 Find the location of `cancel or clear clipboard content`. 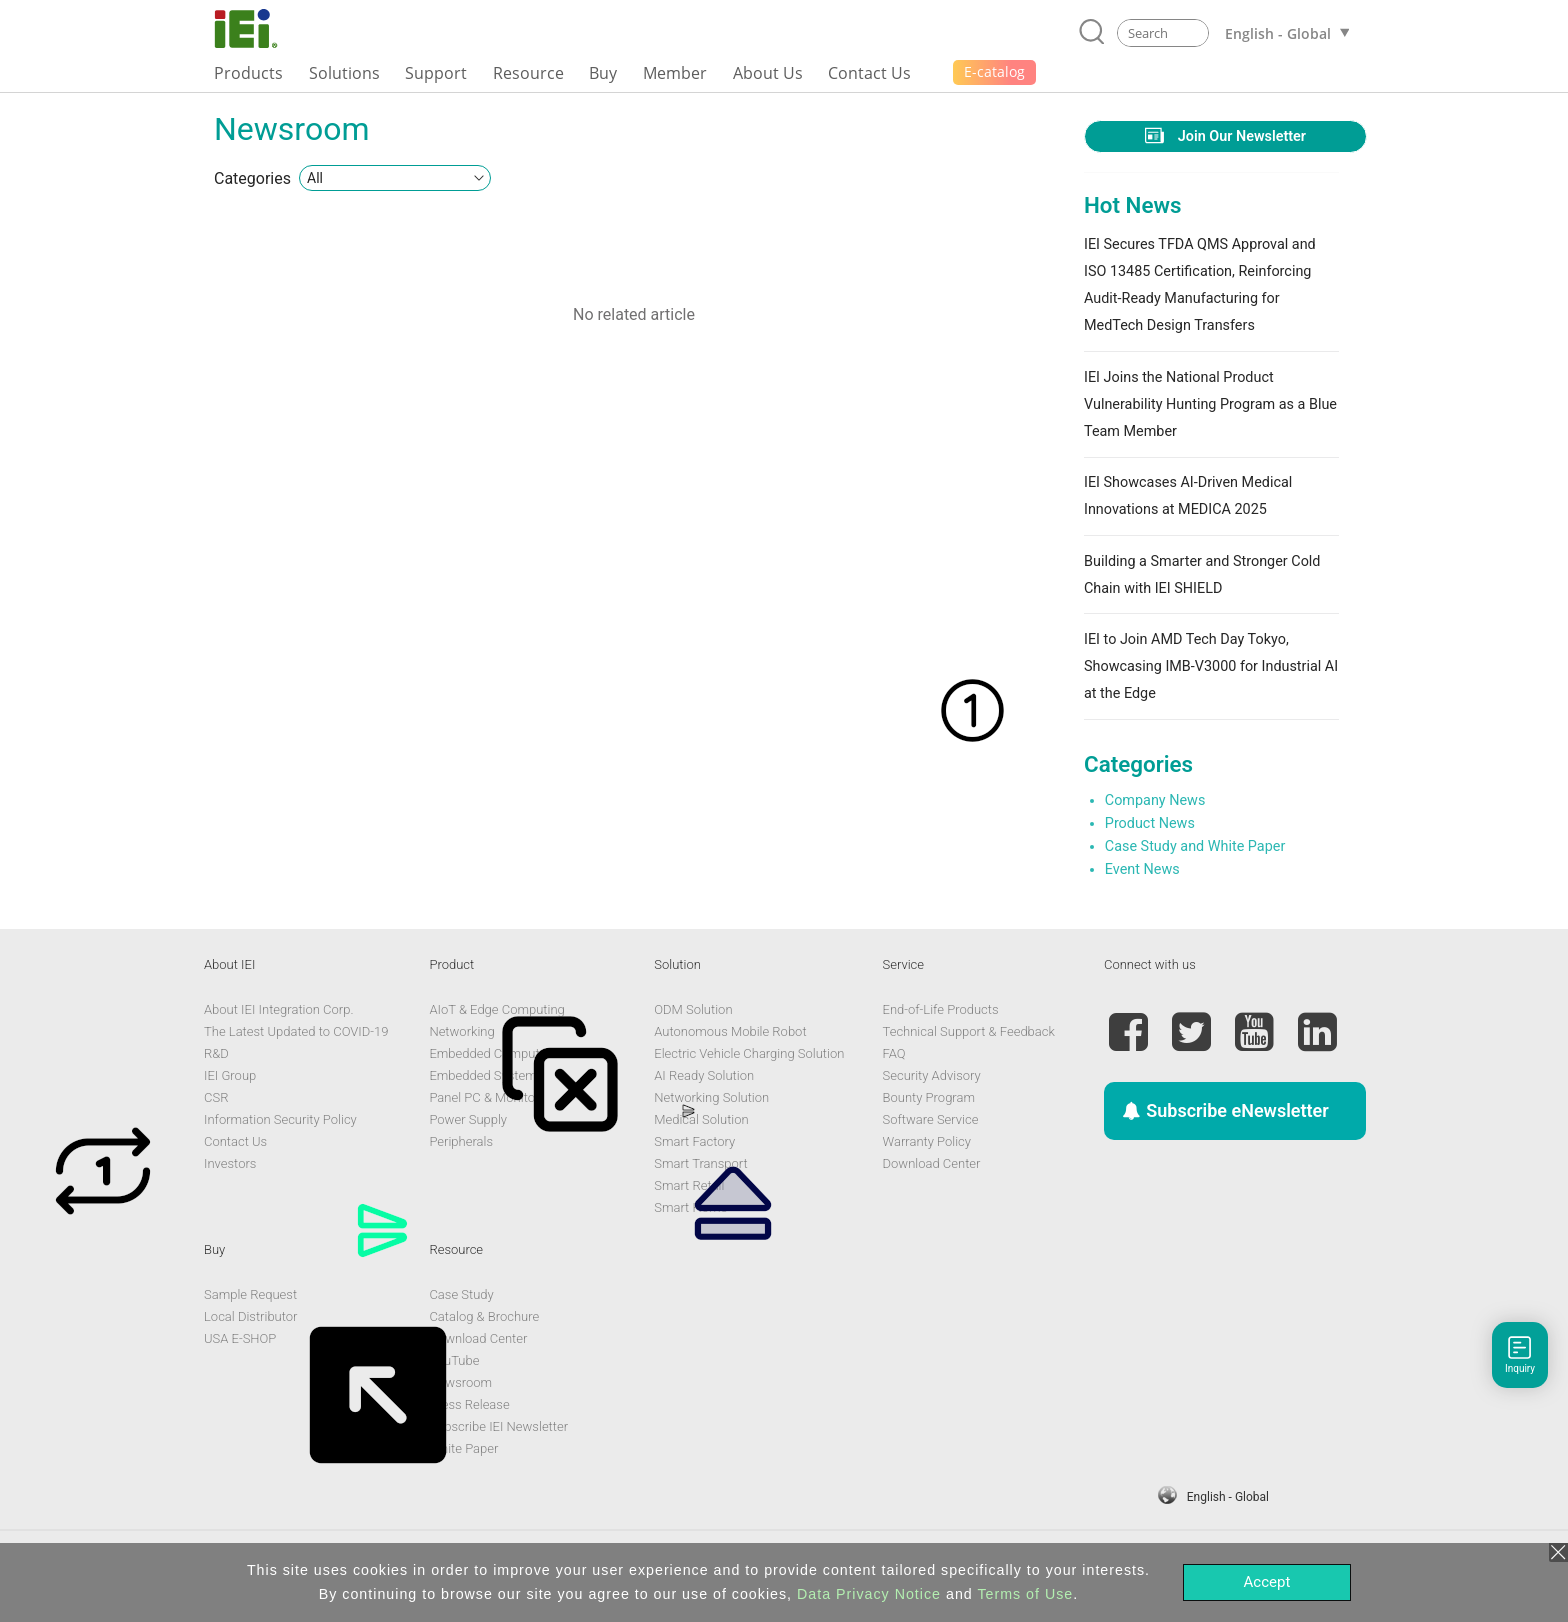

cancel or clear clipboard content is located at coordinates (560, 1074).